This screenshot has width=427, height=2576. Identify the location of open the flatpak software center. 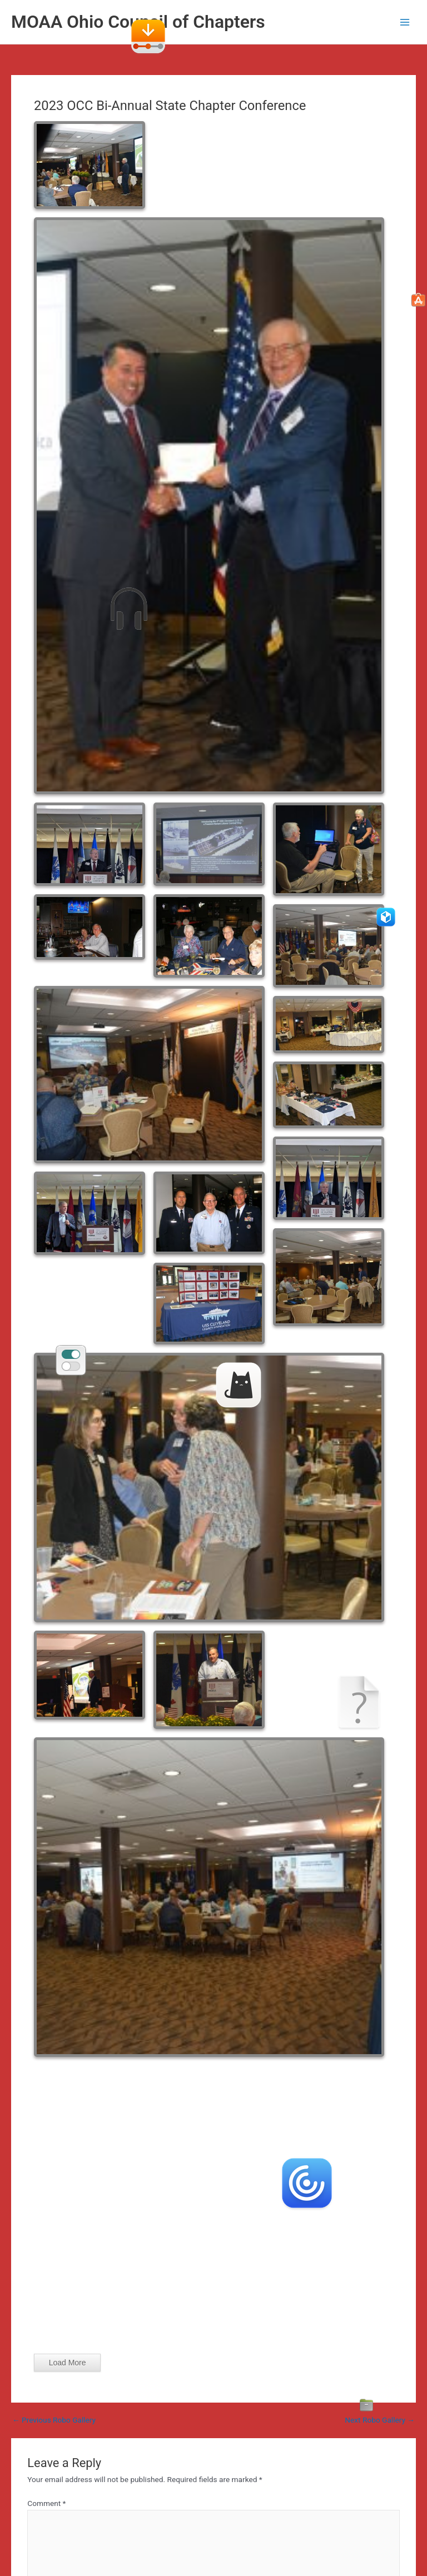
(386, 917).